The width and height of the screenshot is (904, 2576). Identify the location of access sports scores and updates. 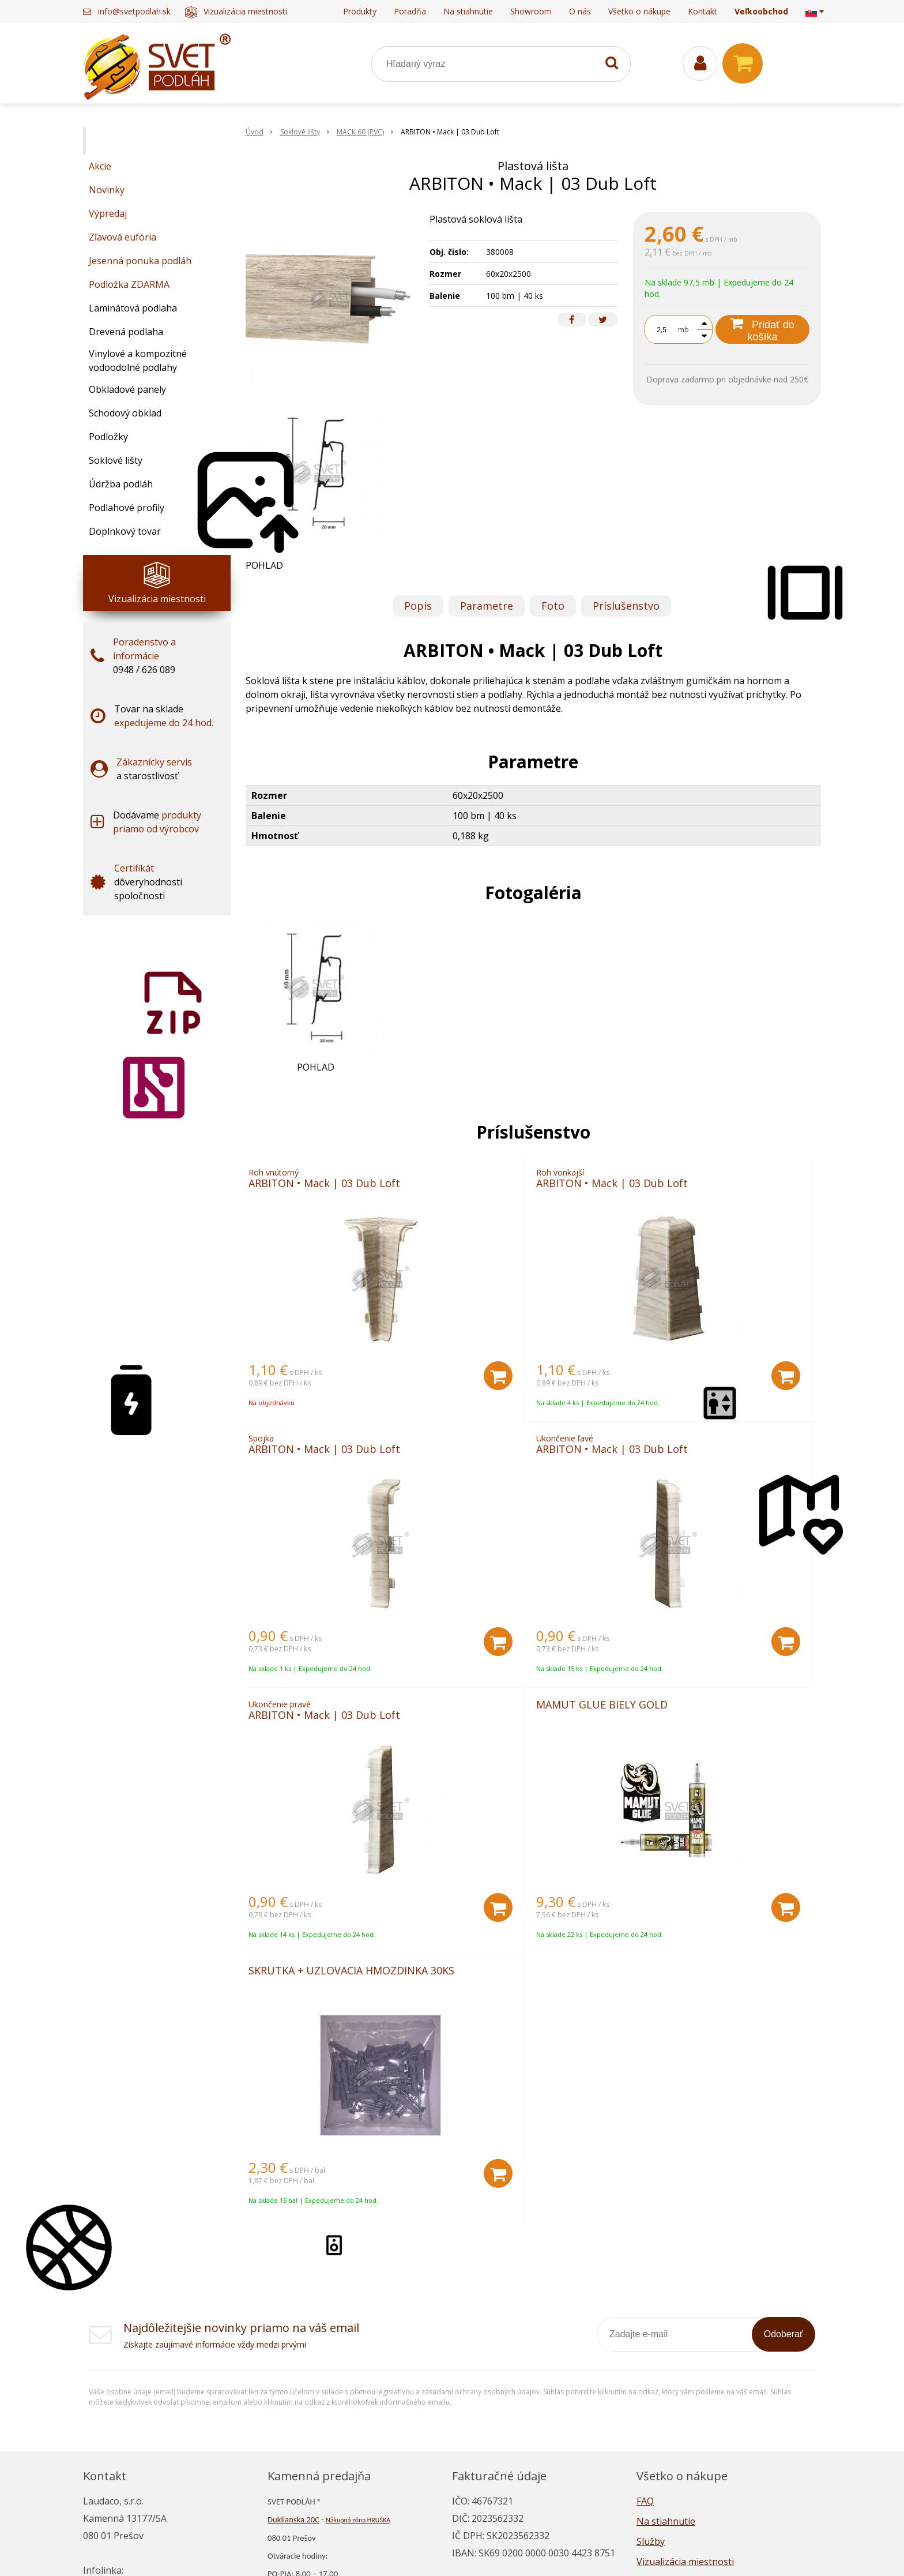
(69, 2247).